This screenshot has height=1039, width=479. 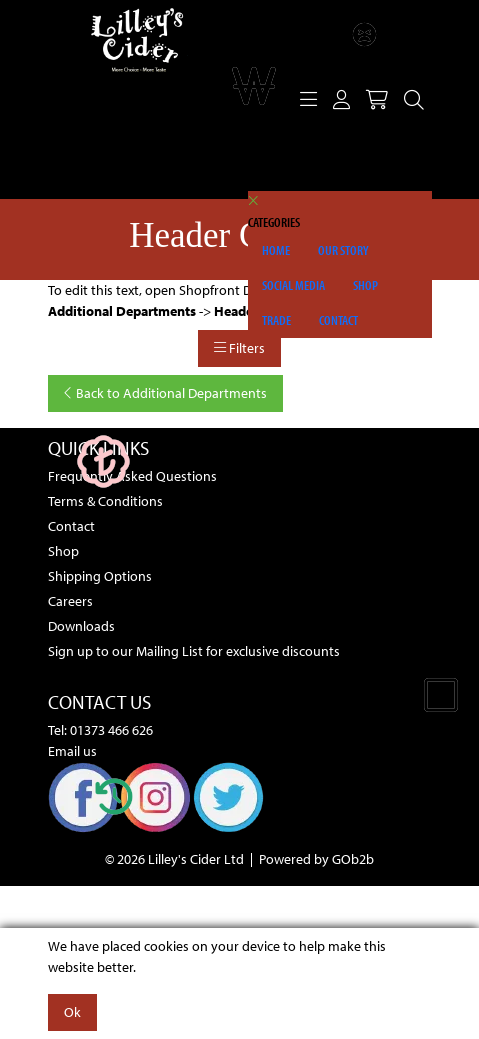 What do you see at coordinates (254, 86) in the screenshot?
I see `indicates south korean won currency` at bounding box center [254, 86].